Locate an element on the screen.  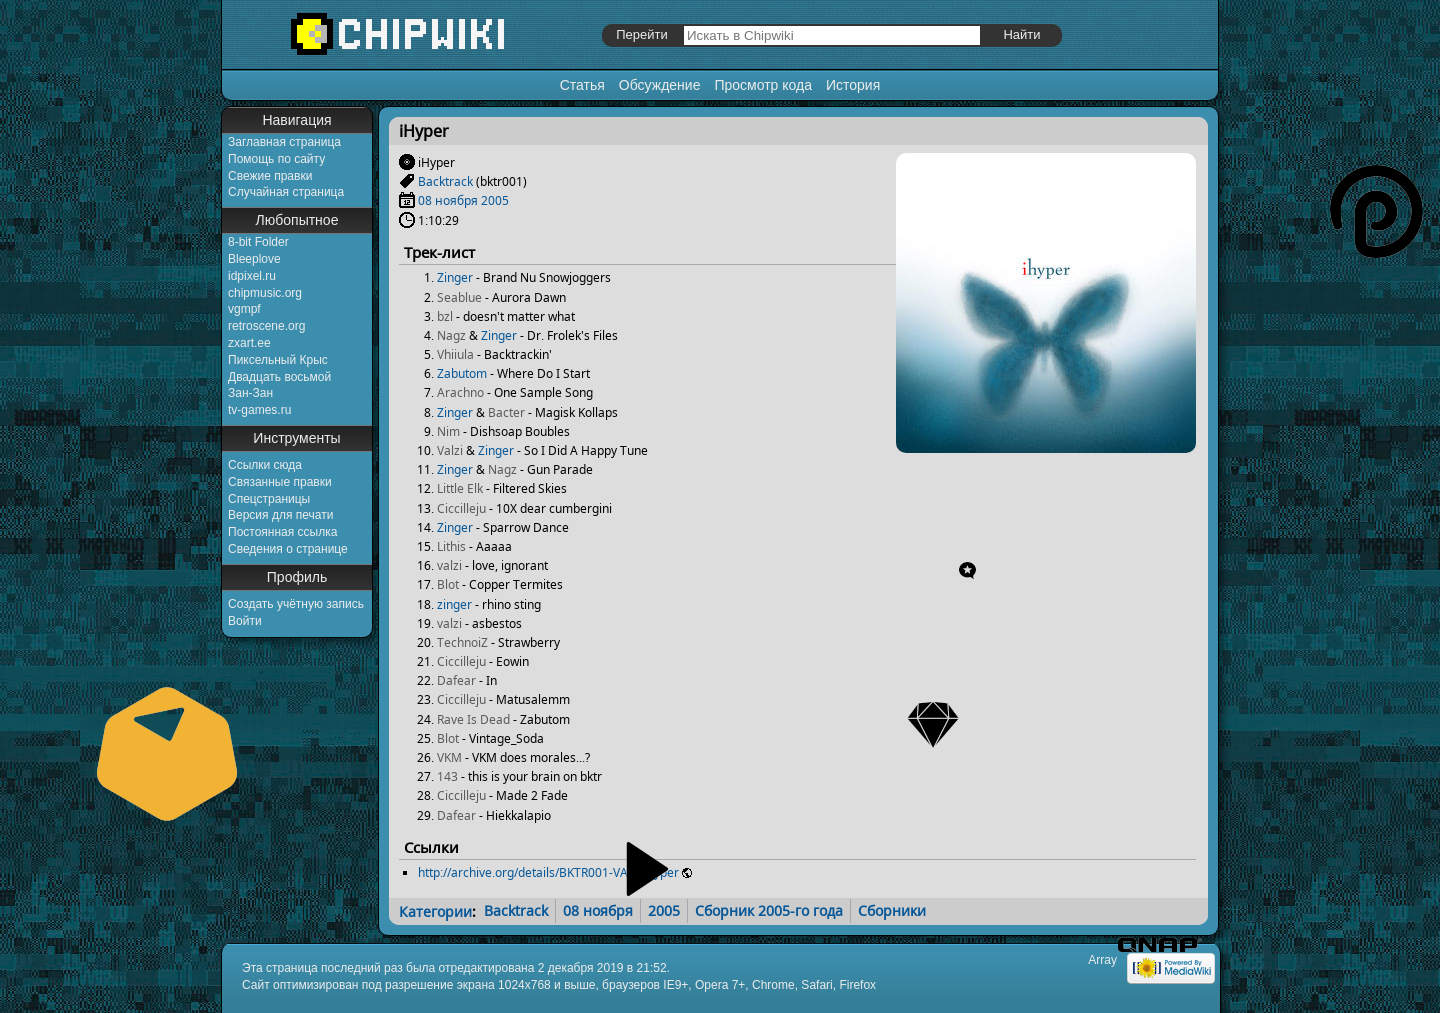
processwire CMS logo is located at coordinates (1376, 211).